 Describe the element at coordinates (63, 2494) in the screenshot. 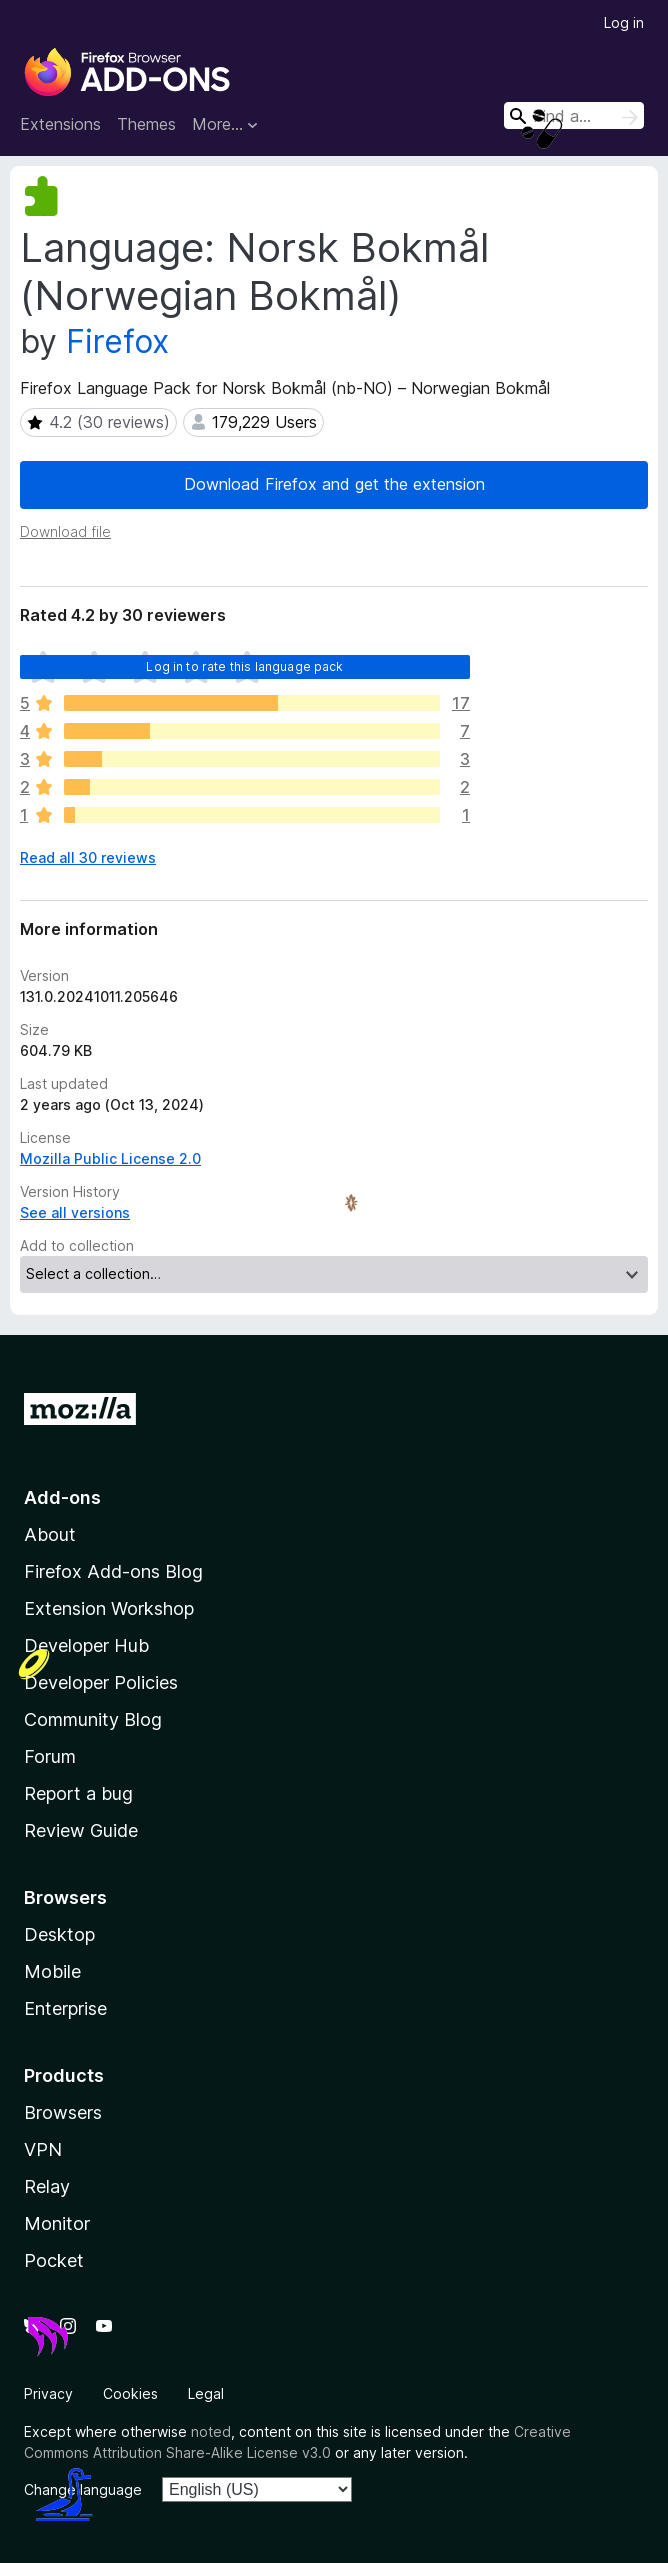

I see `canadian goose character or wildlife element` at that location.